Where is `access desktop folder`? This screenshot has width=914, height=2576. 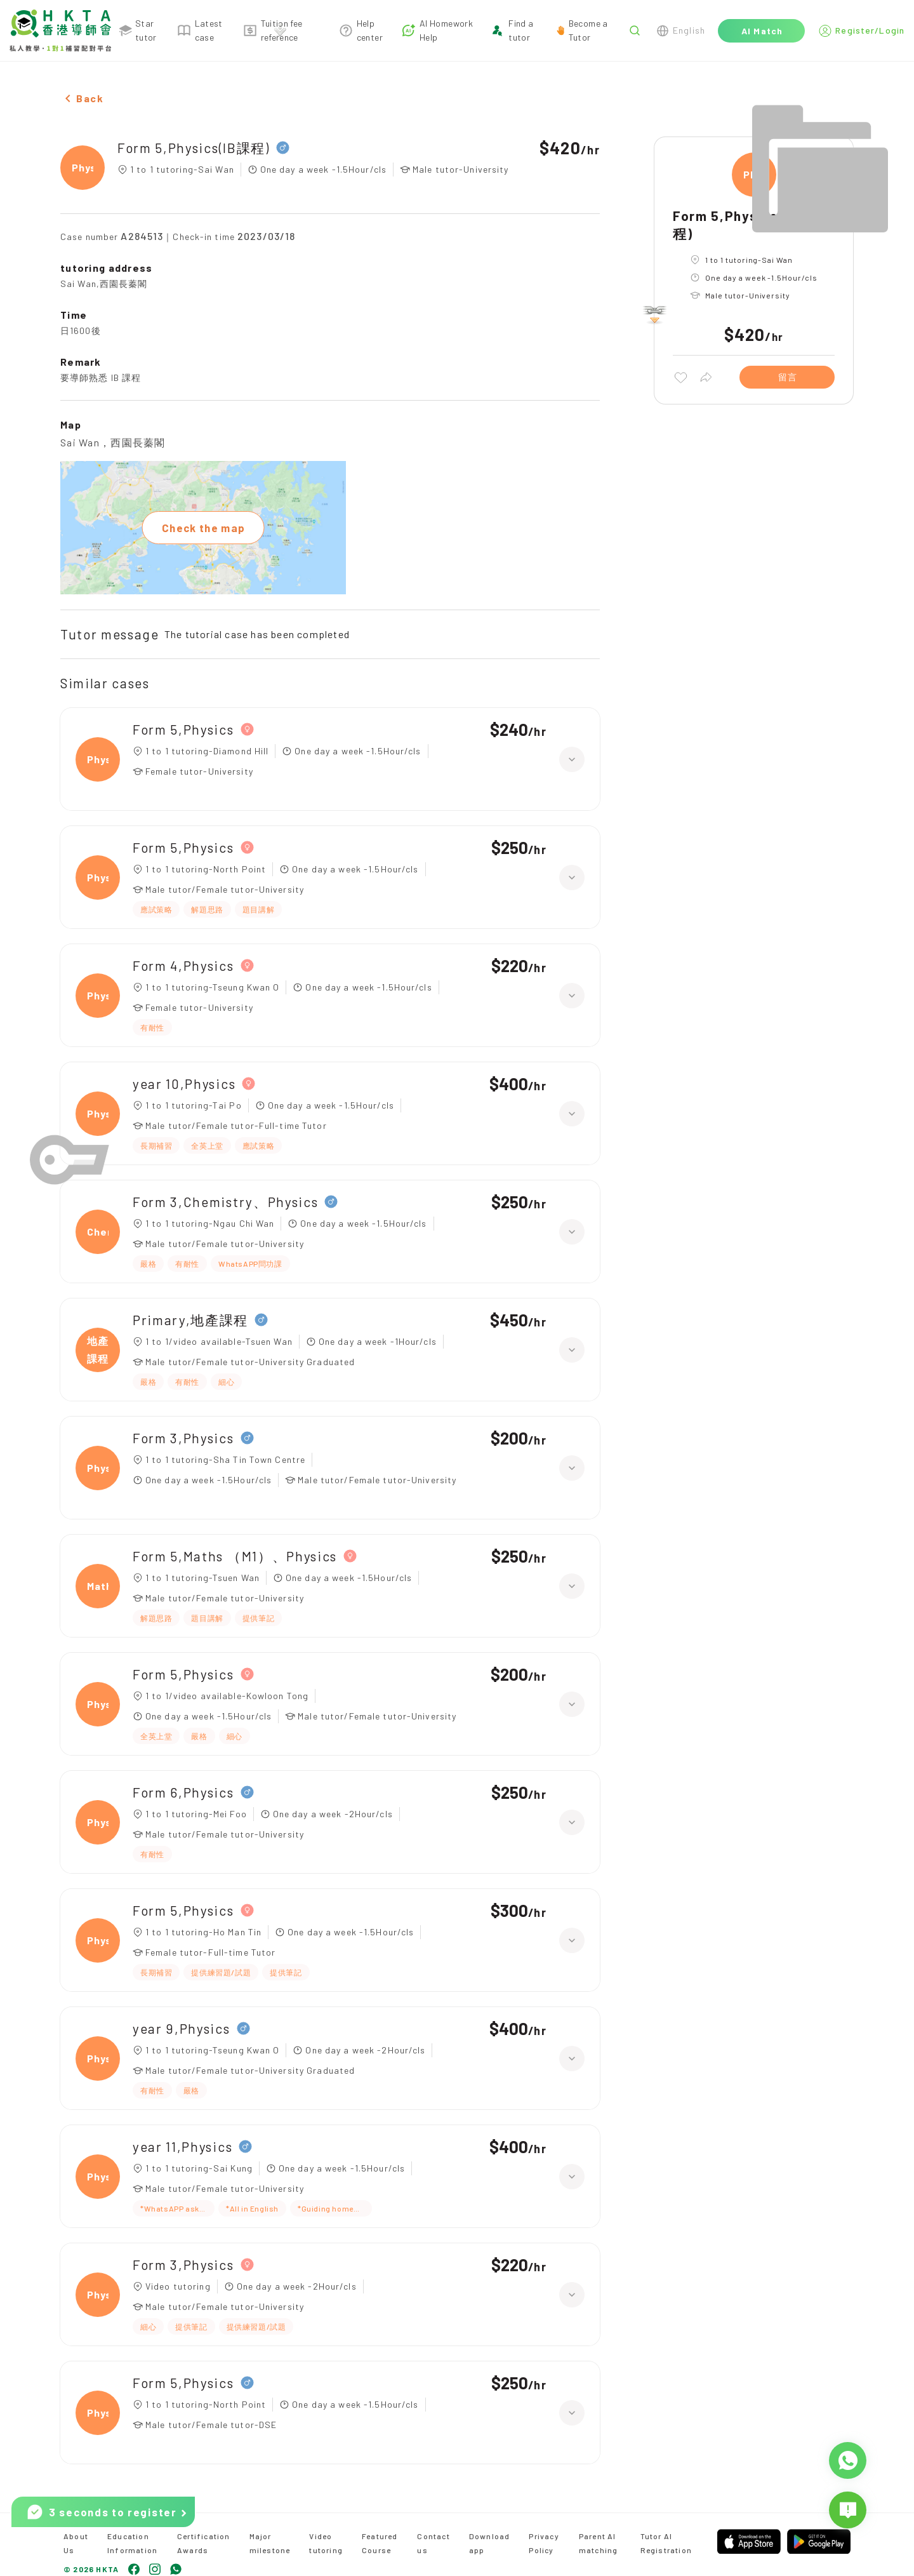
access desktop folder is located at coordinates (820, 164).